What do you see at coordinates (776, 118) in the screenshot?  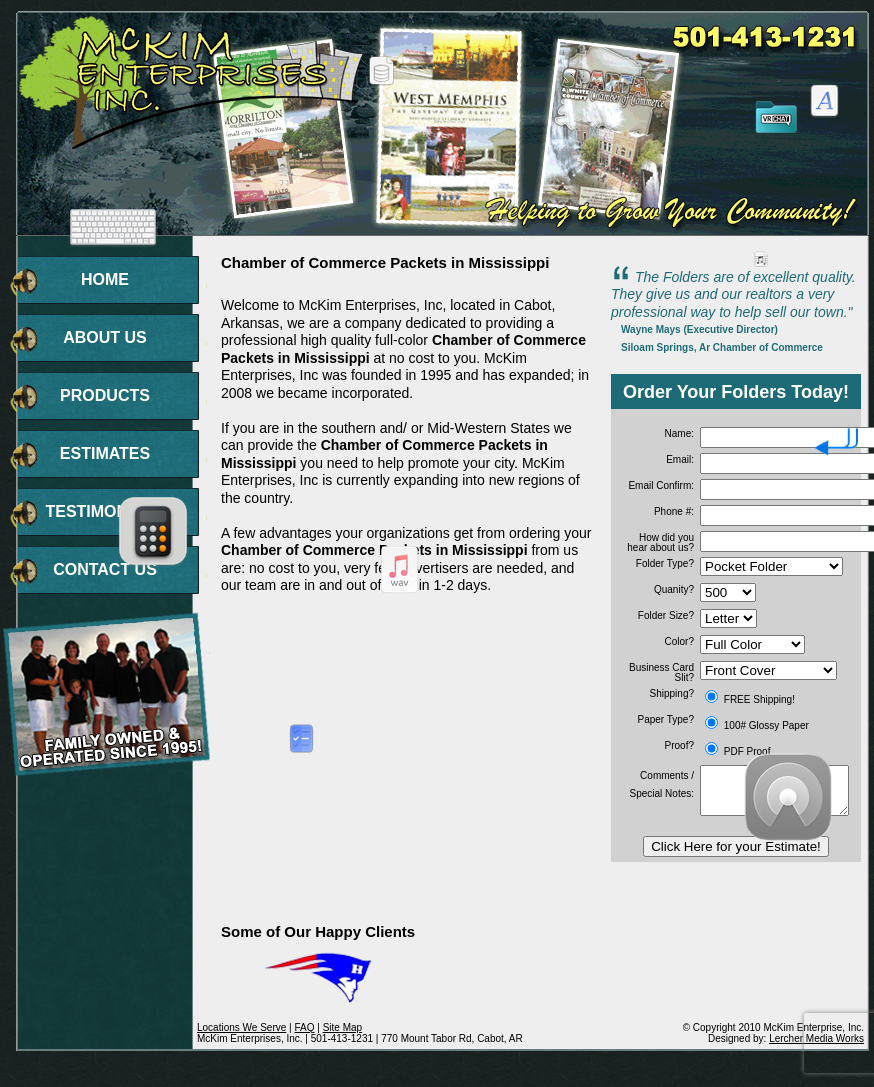 I see `open vrchat files folder` at bounding box center [776, 118].